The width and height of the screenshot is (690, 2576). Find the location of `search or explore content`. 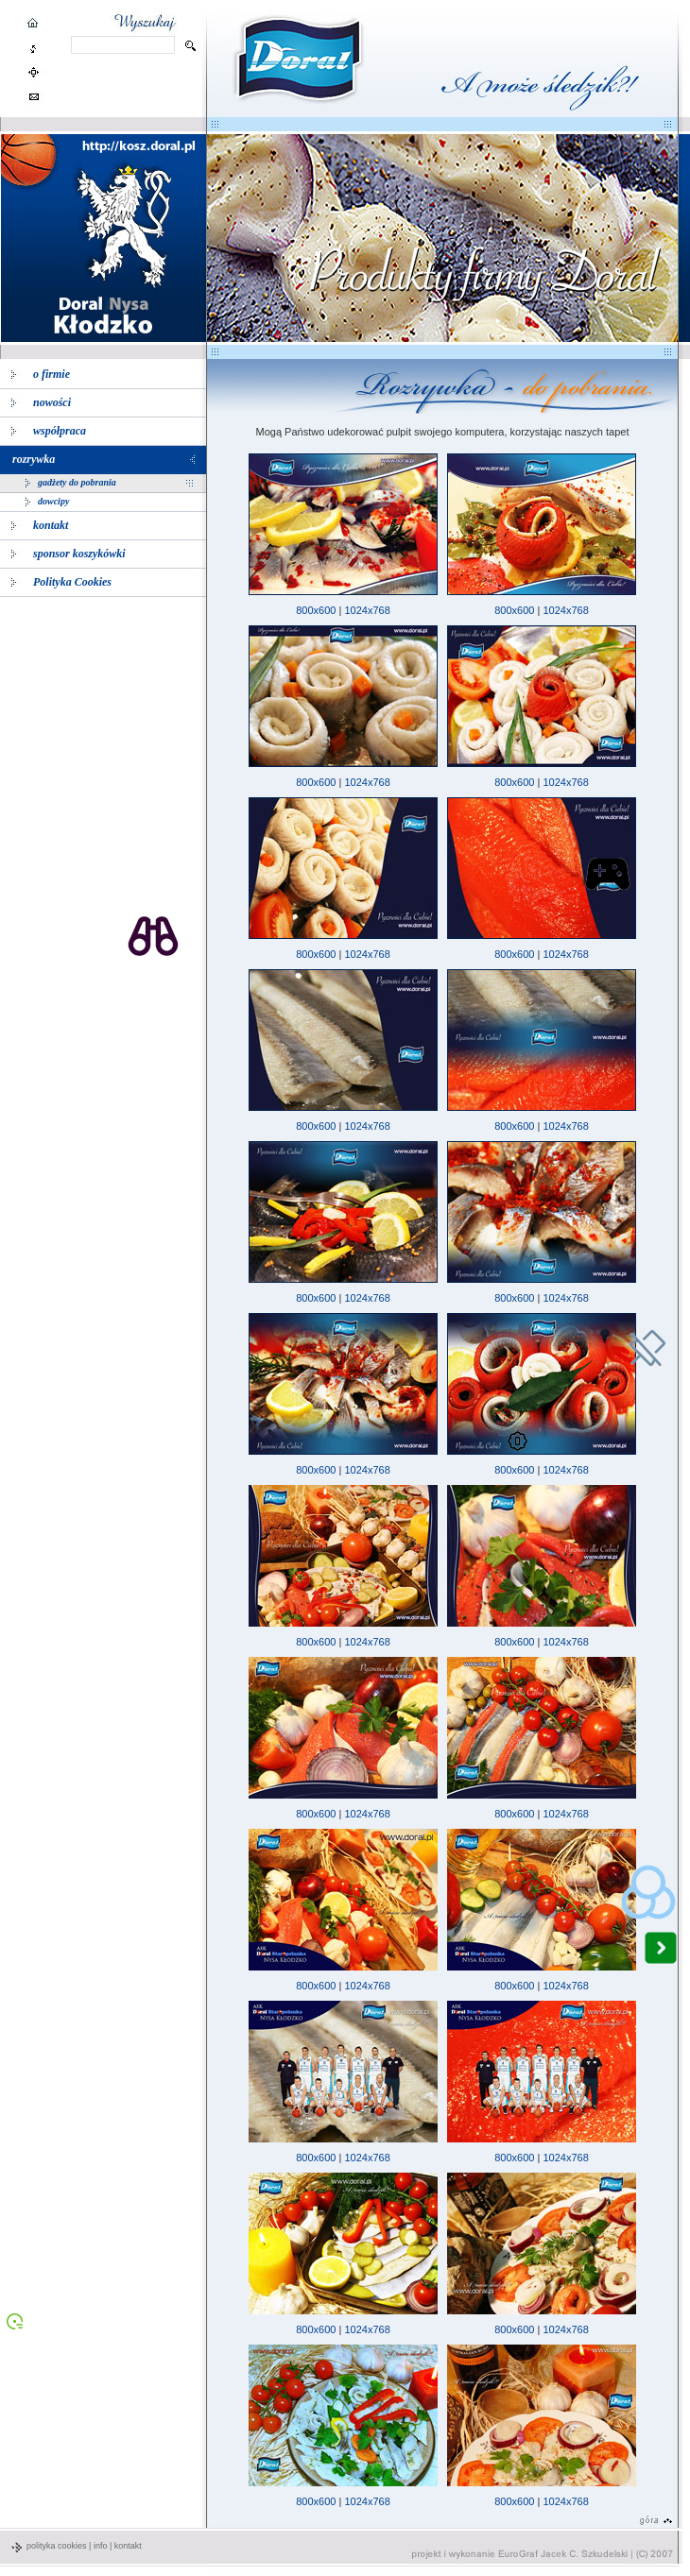

search or explore content is located at coordinates (153, 936).